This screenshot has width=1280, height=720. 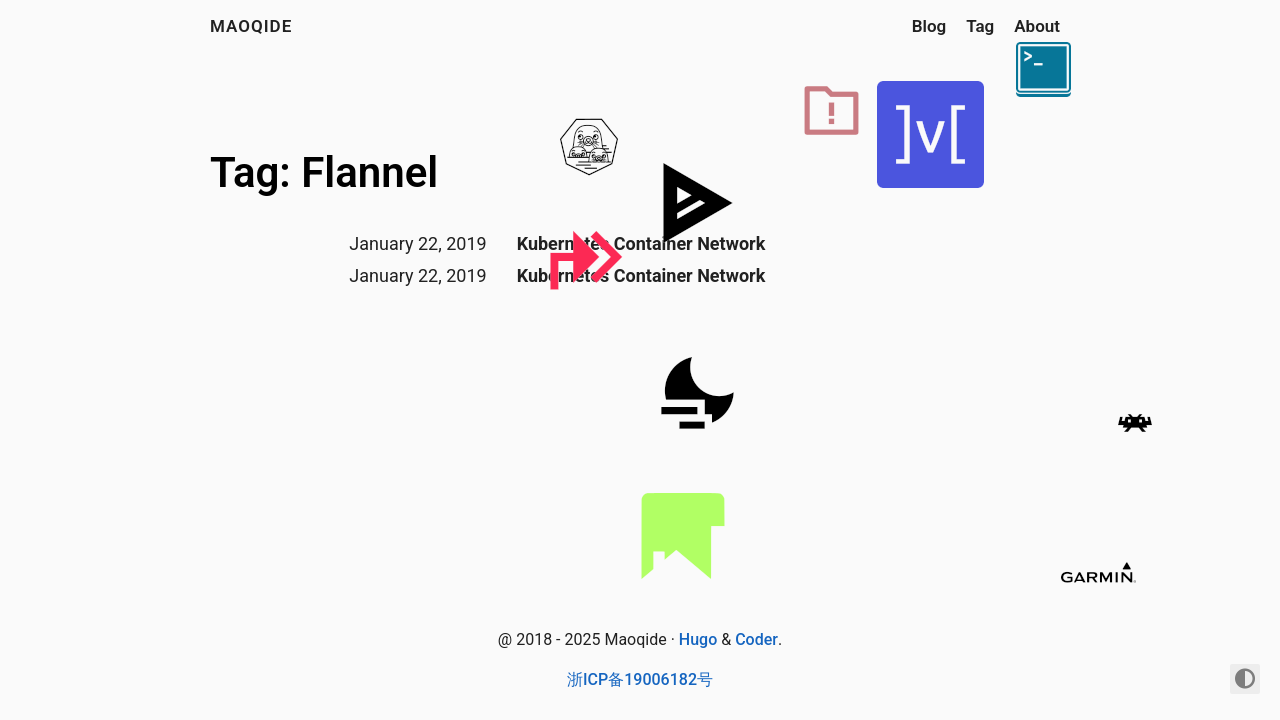 I want to click on folder contains items that need attention, so click(x=831, y=110).